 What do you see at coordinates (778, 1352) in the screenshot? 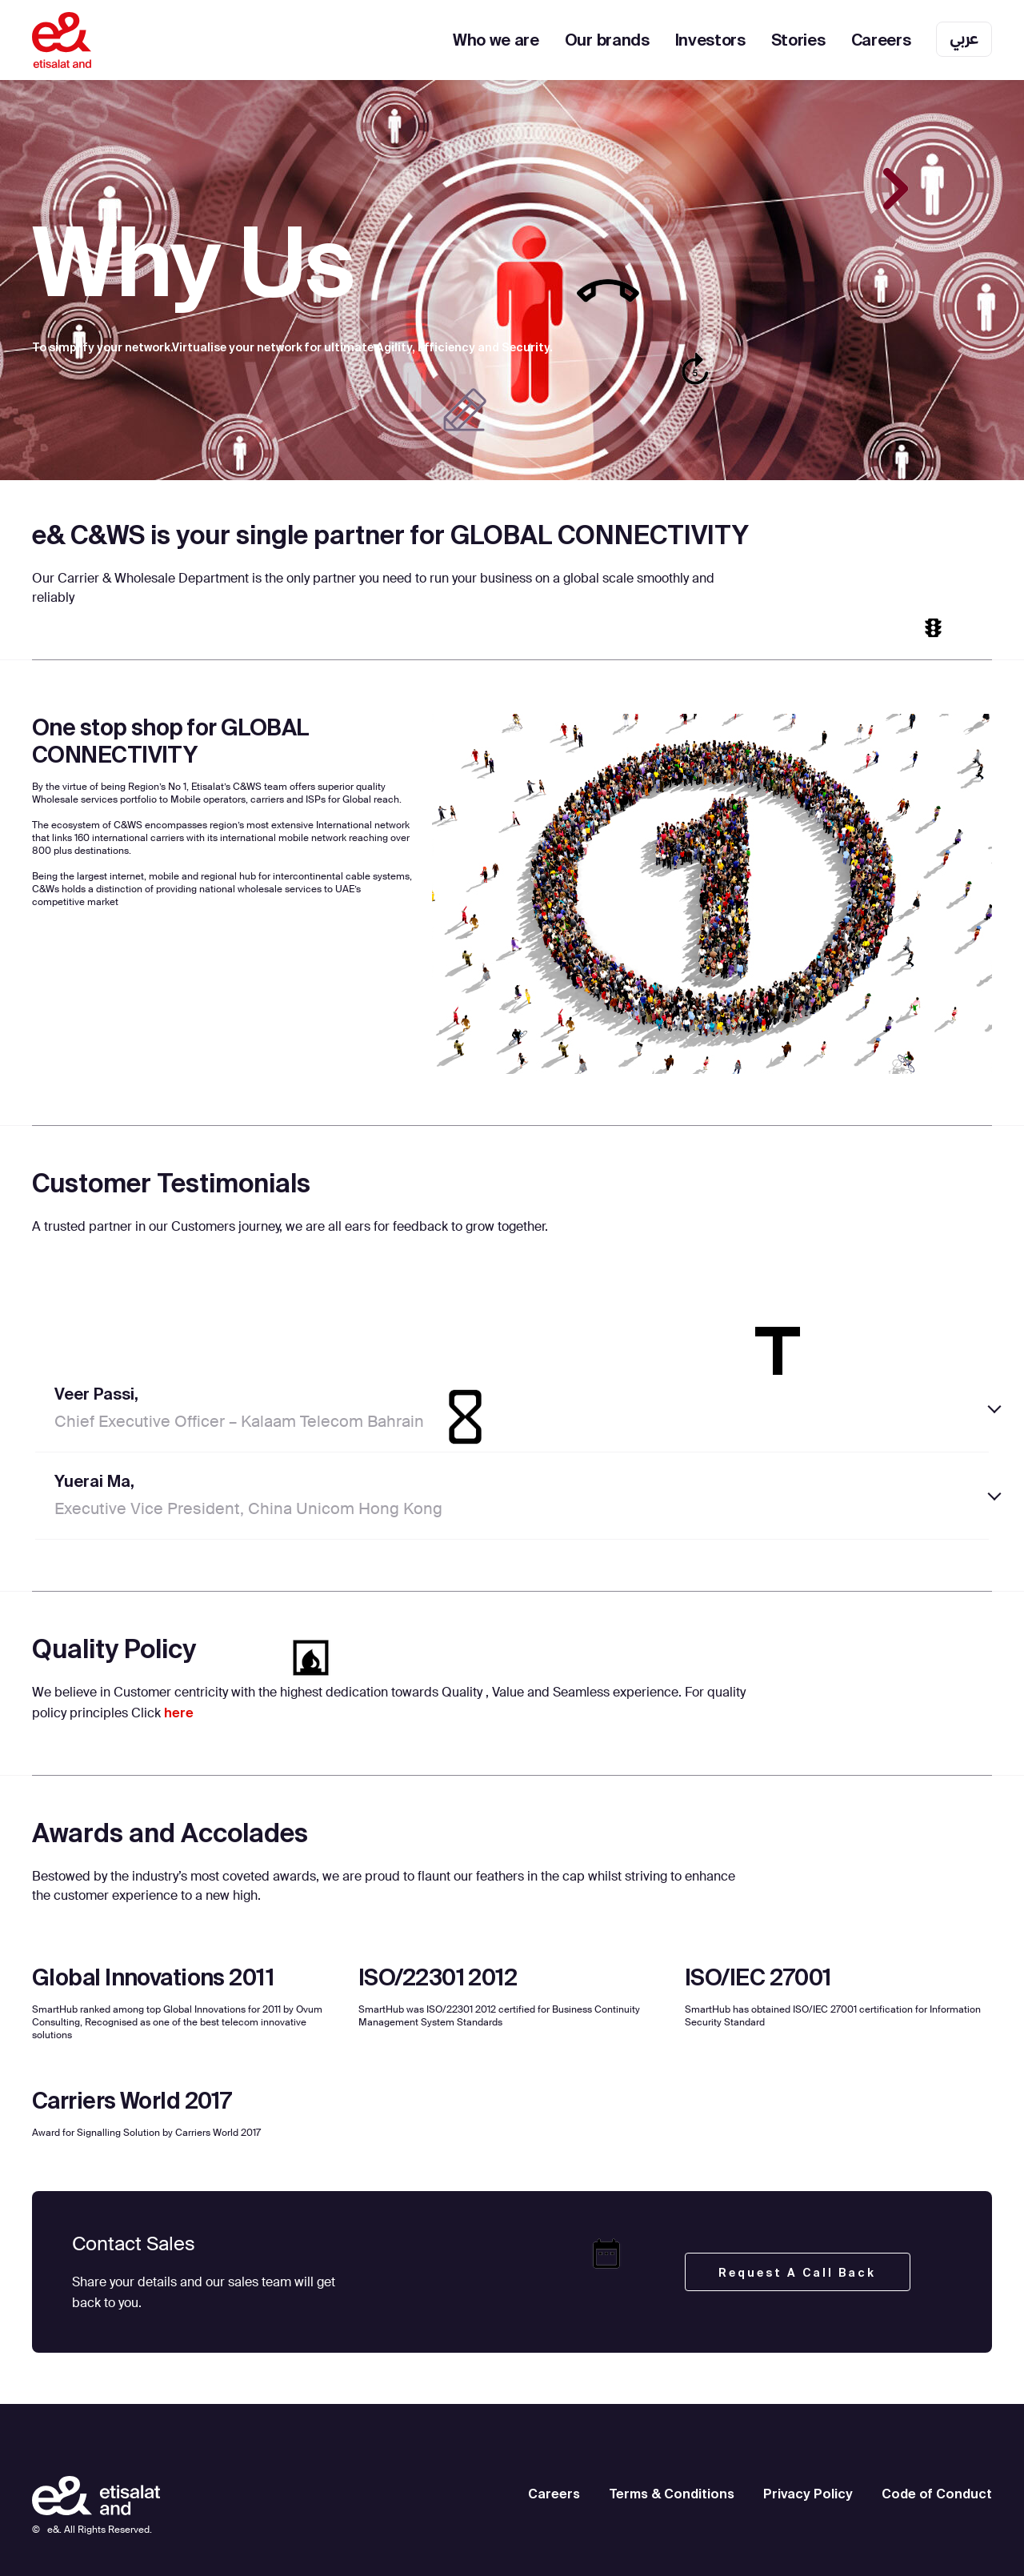
I see `add a title or heading to your document` at bounding box center [778, 1352].